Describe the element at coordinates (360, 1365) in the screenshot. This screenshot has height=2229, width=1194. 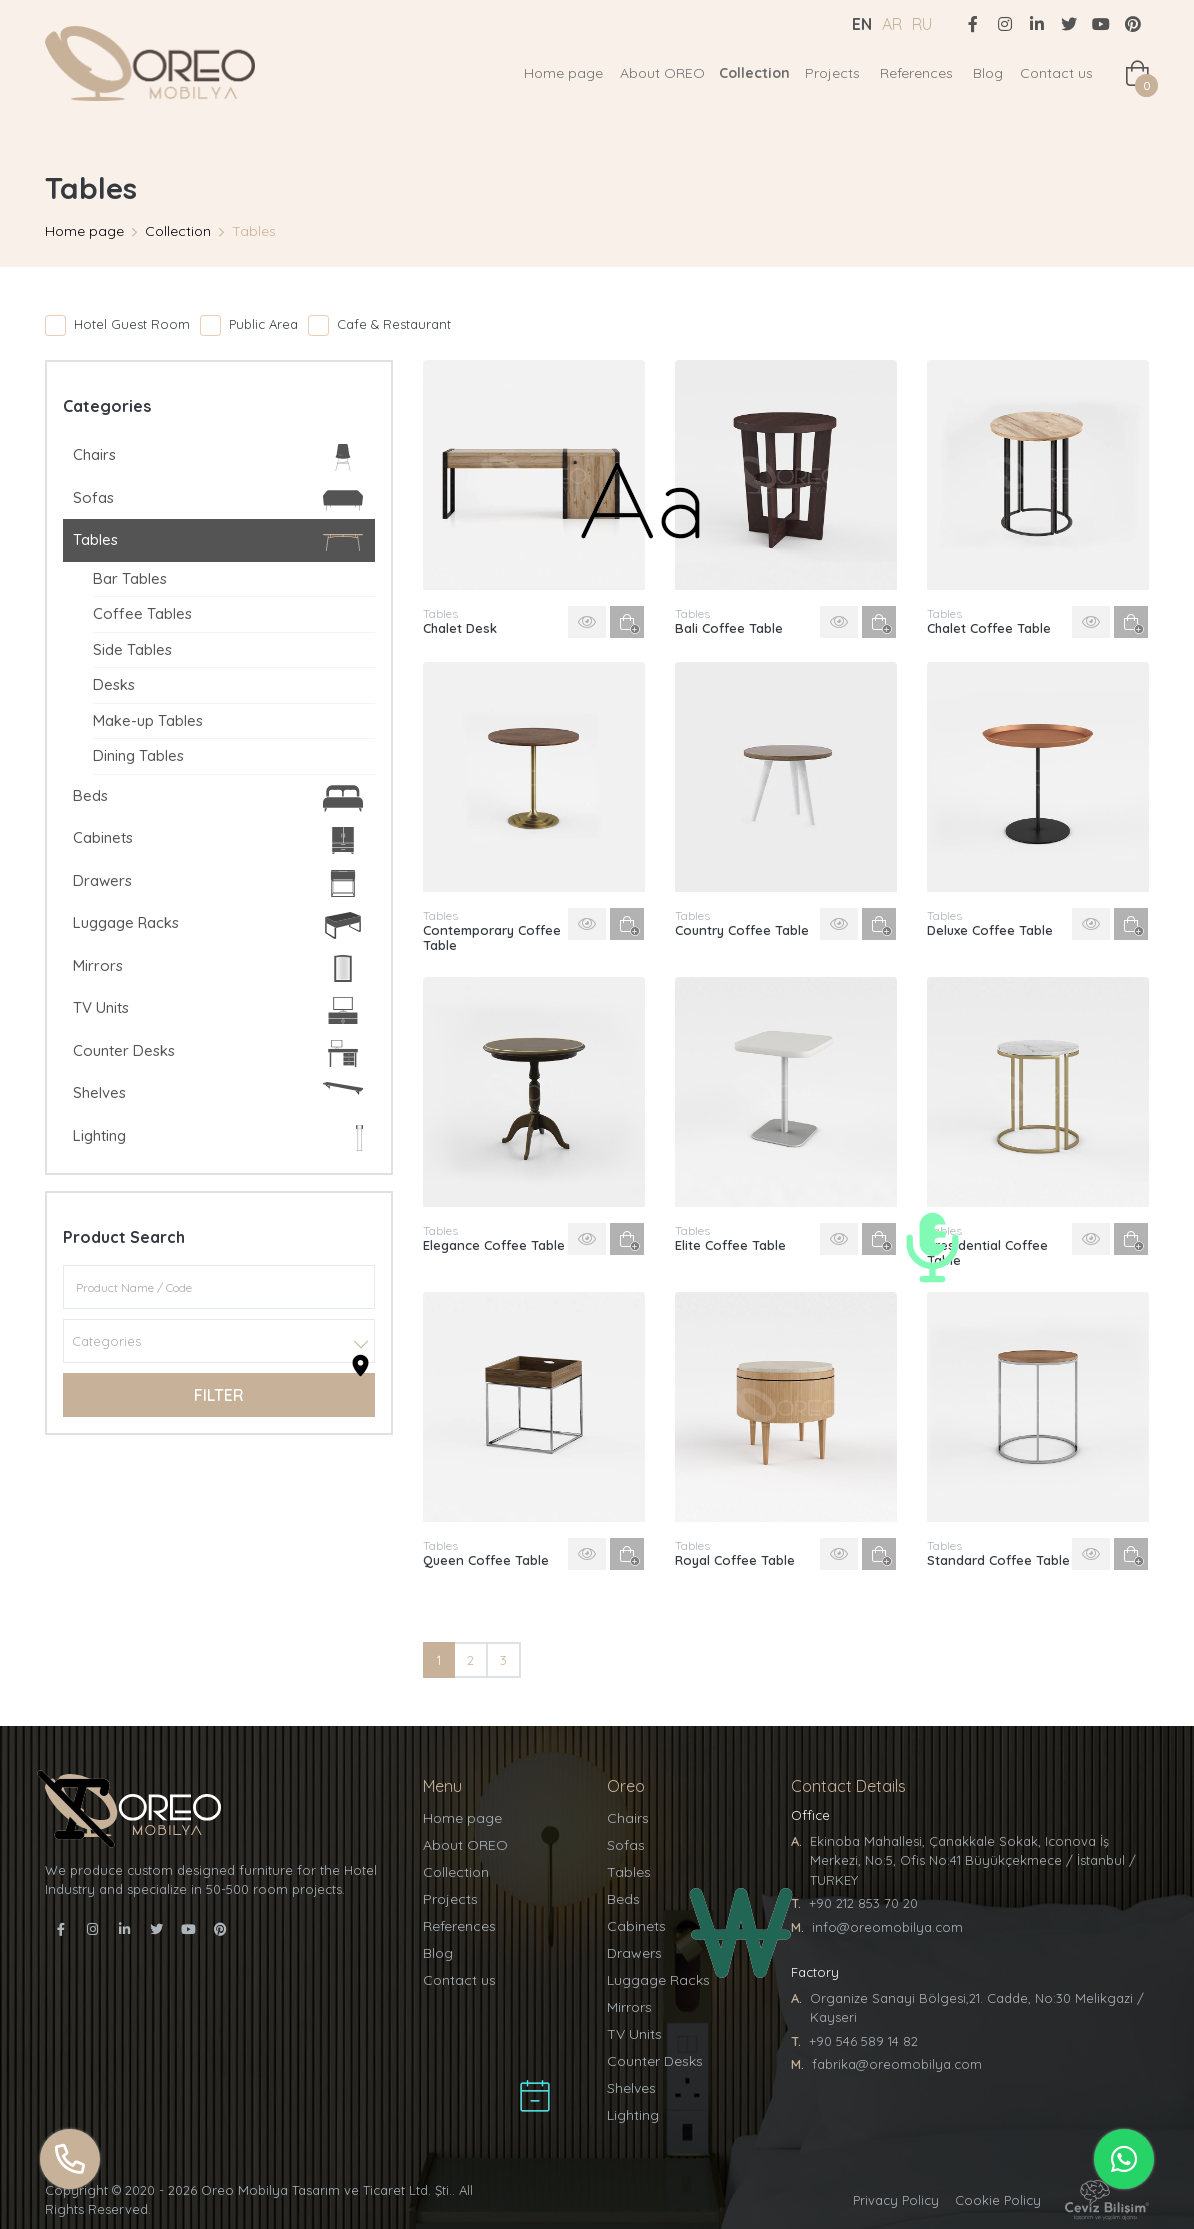
I see `view current location on map` at that location.